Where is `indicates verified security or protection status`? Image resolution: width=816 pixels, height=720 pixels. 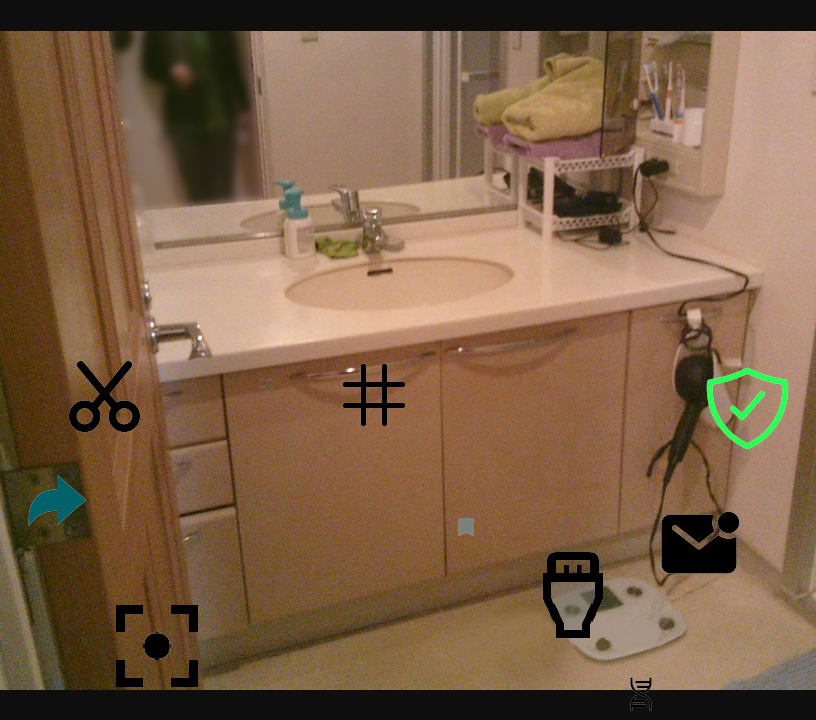
indicates verified security or protection status is located at coordinates (747, 408).